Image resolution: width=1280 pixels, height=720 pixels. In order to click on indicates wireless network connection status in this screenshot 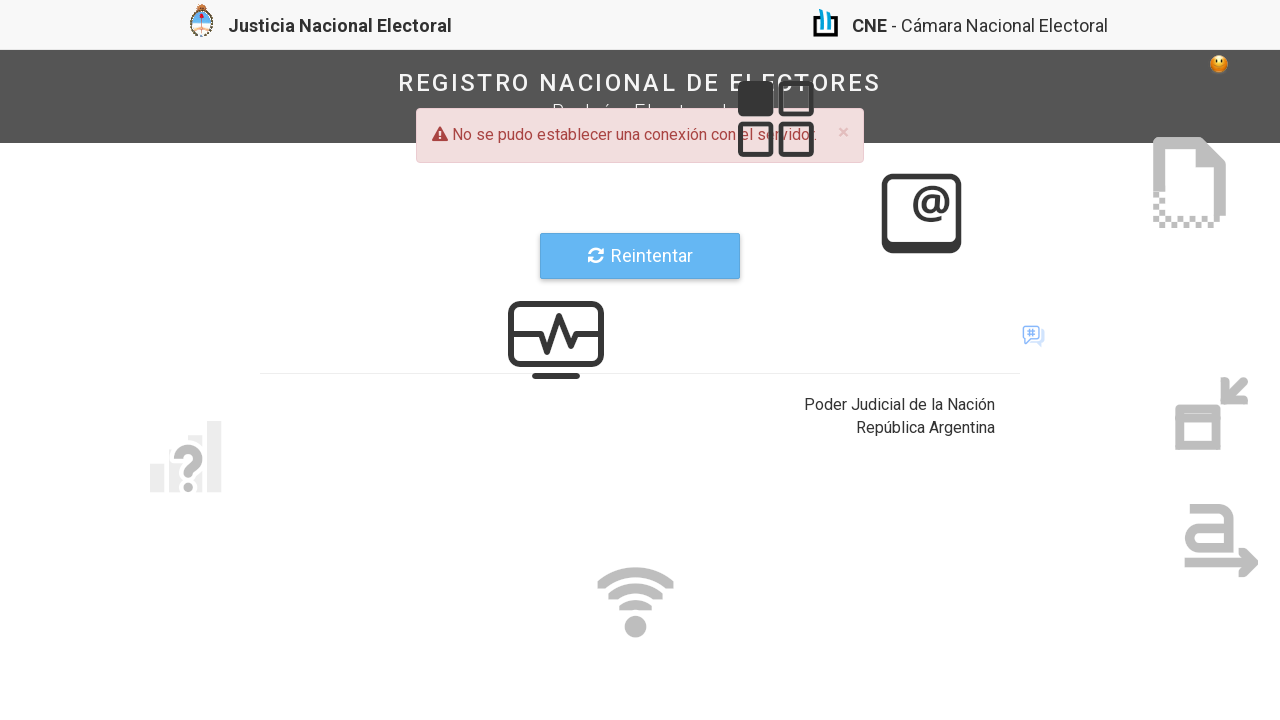, I will do `click(635, 599)`.